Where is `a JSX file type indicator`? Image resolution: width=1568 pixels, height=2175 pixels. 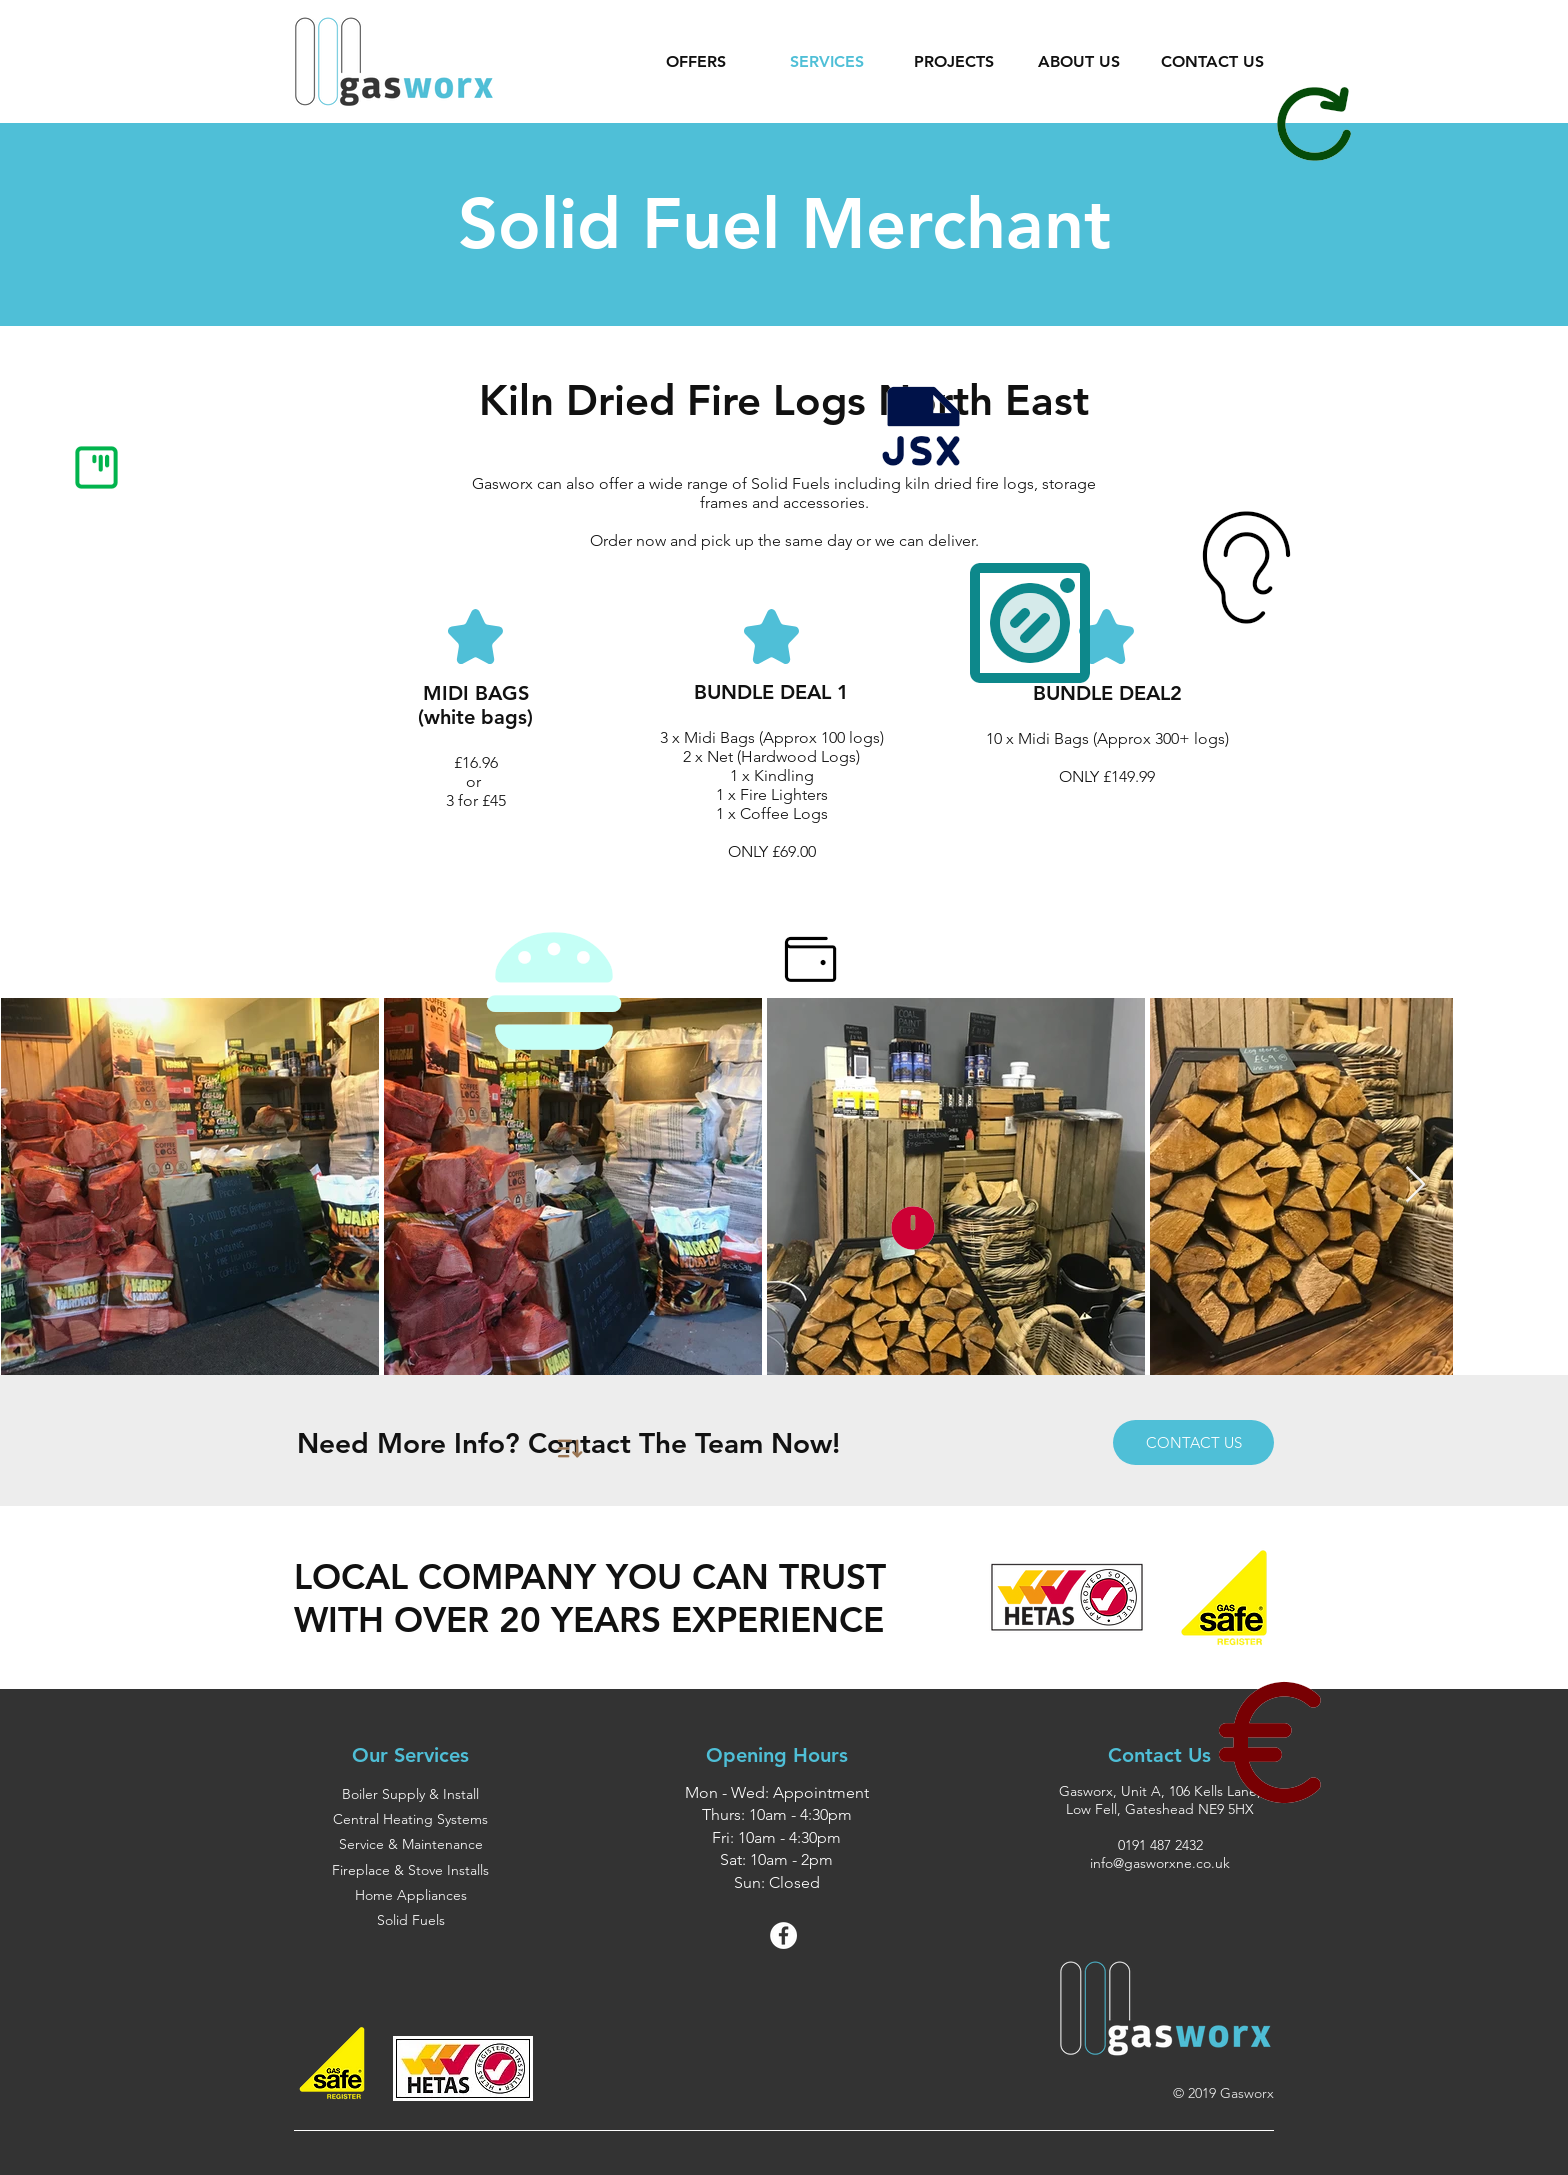
a JSX file type indicator is located at coordinates (923, 429).